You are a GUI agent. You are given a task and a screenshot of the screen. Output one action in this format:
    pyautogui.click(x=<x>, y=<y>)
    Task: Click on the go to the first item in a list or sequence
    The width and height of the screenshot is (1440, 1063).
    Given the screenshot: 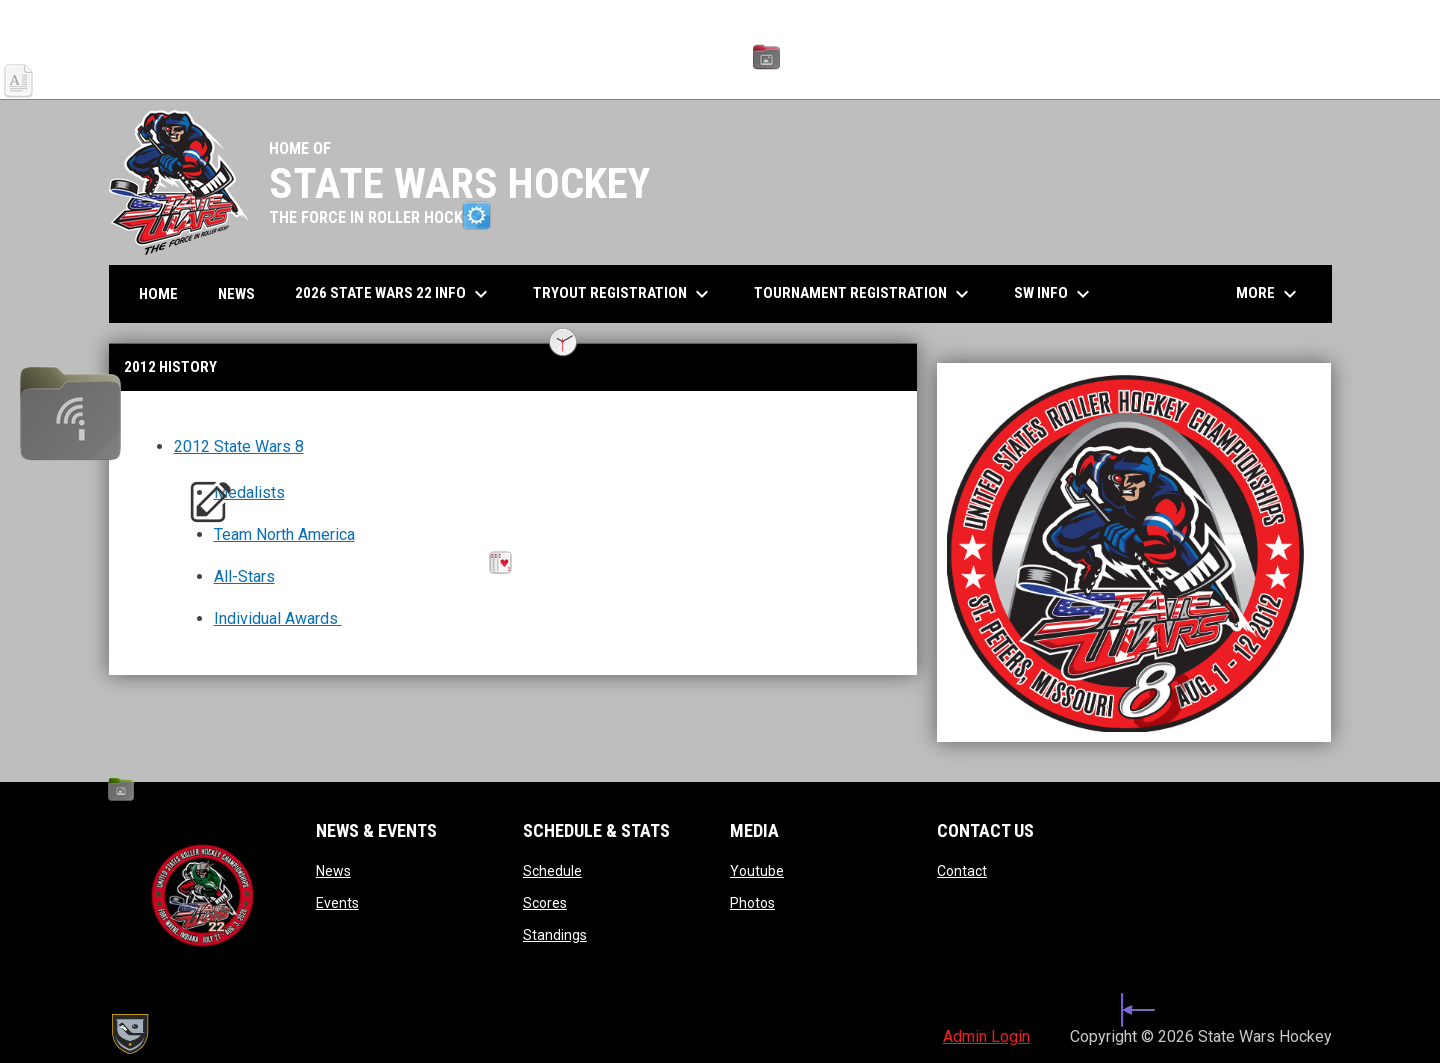 What is the action you would take?
    pyautogui.click(x=1138, y=1010)
    